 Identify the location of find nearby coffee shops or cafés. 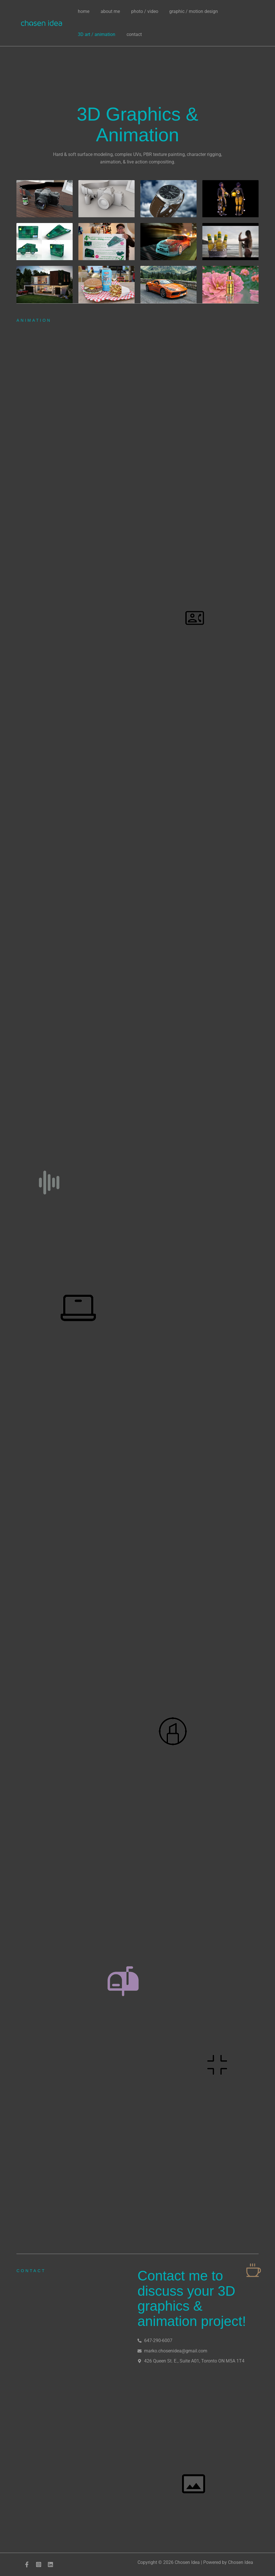
(253, 2271).